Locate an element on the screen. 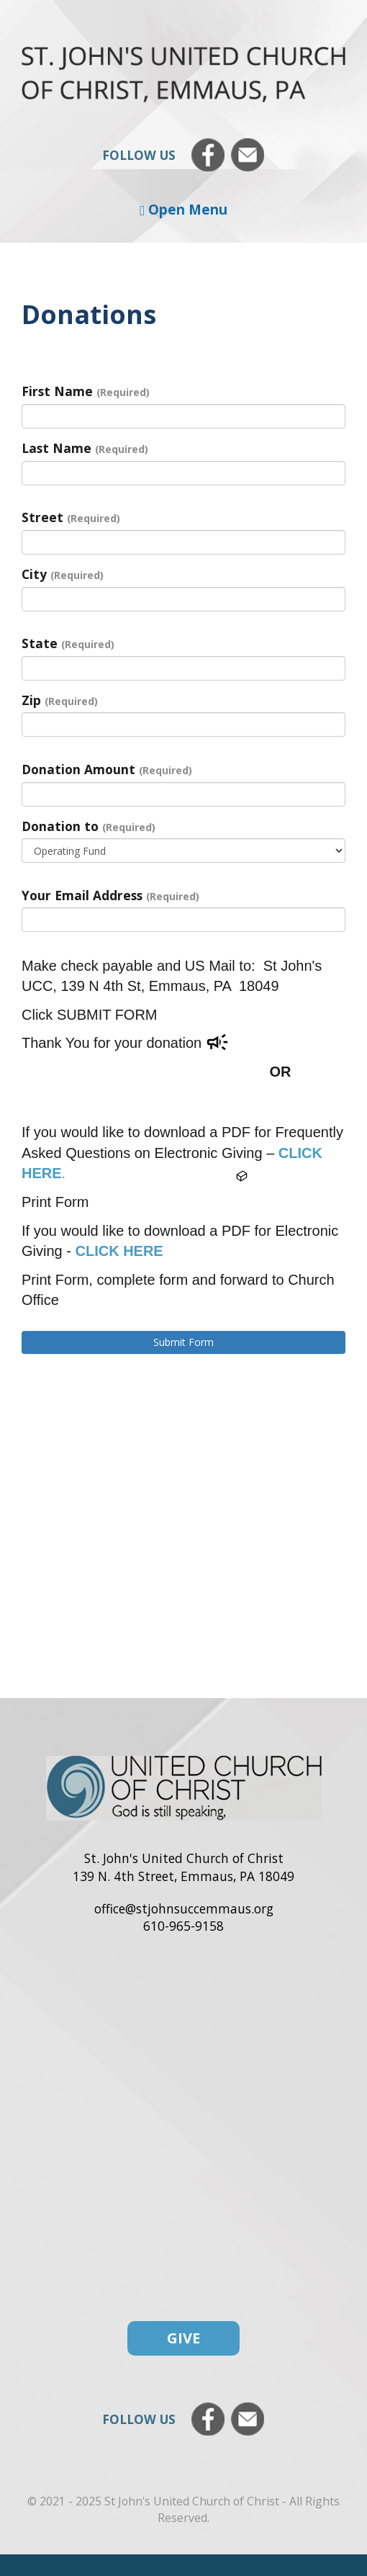 The height and width of the screenshot is (2576, 367). start a new campaign or announcement is located at coordinates (217, 1042).